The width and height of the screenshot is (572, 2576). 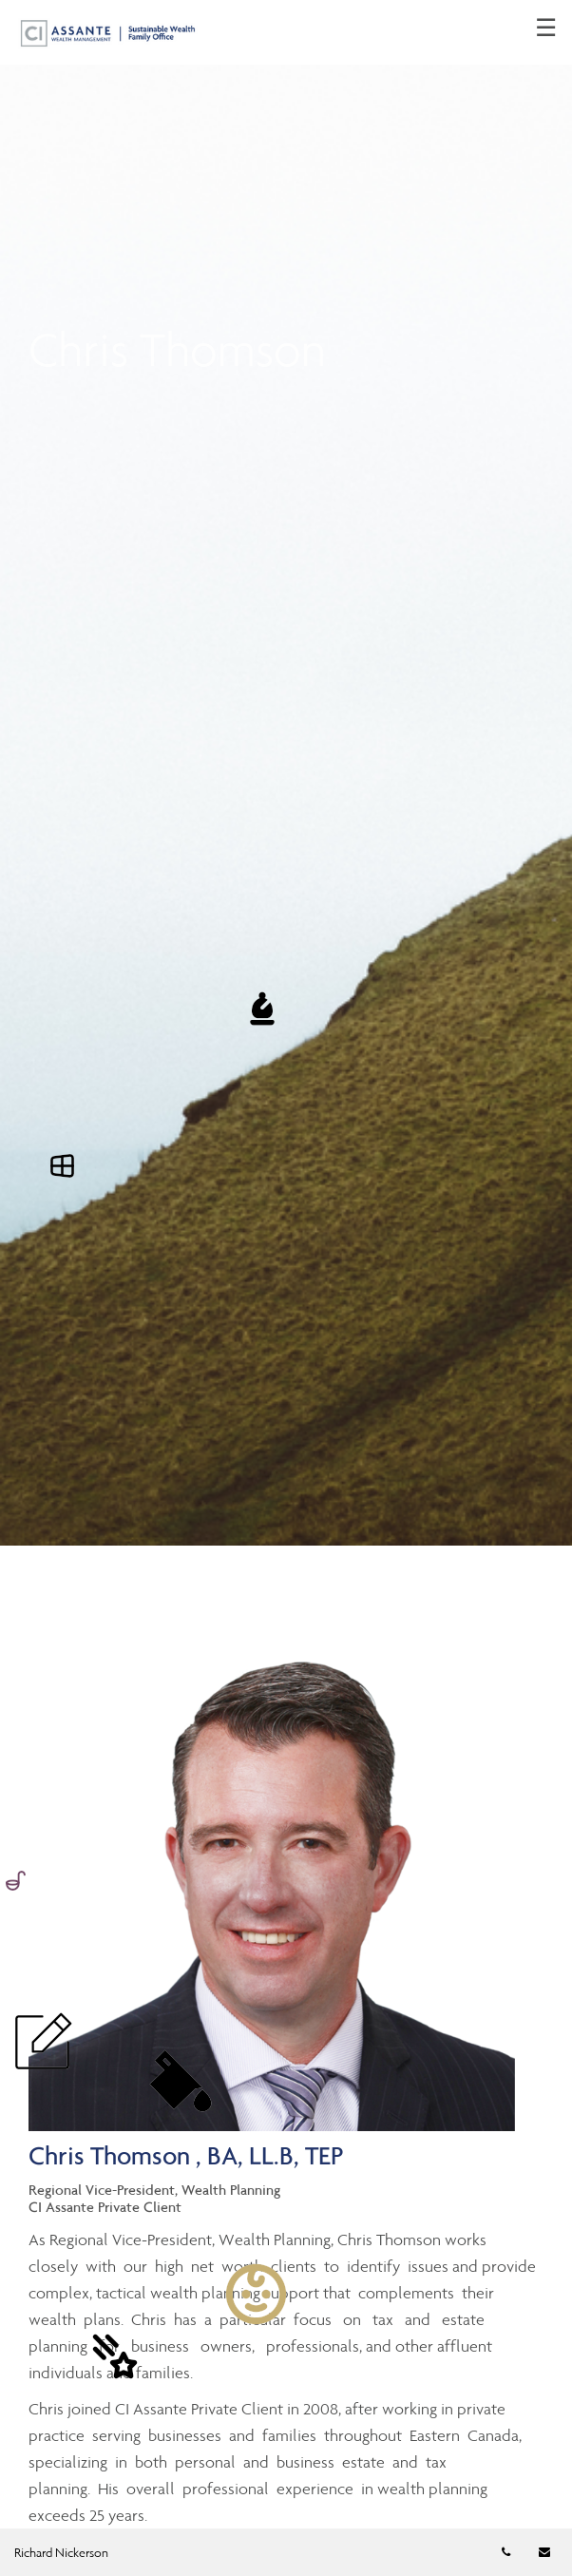 I want to click on play chess or access board games, so click(x=262, y=1009).